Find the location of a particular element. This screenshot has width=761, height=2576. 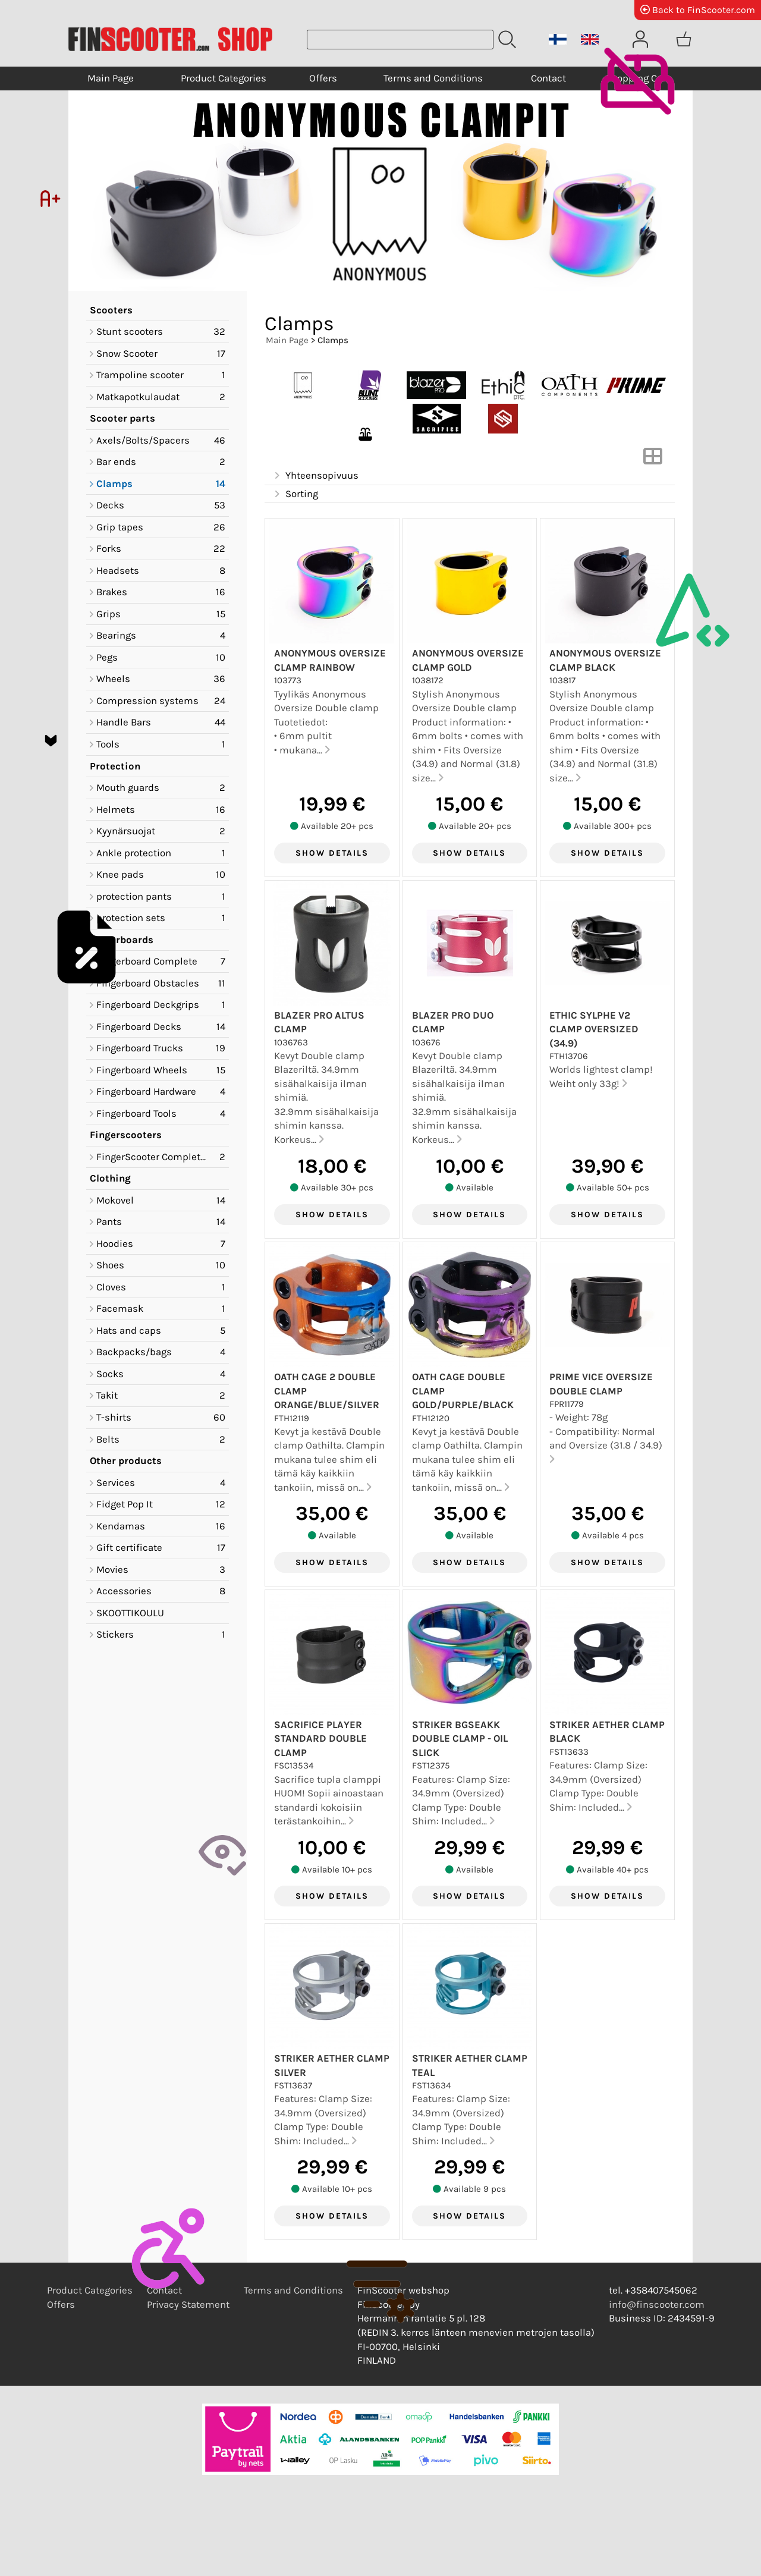

access navigation code or routing scripts is located at coordinates (689, 610).